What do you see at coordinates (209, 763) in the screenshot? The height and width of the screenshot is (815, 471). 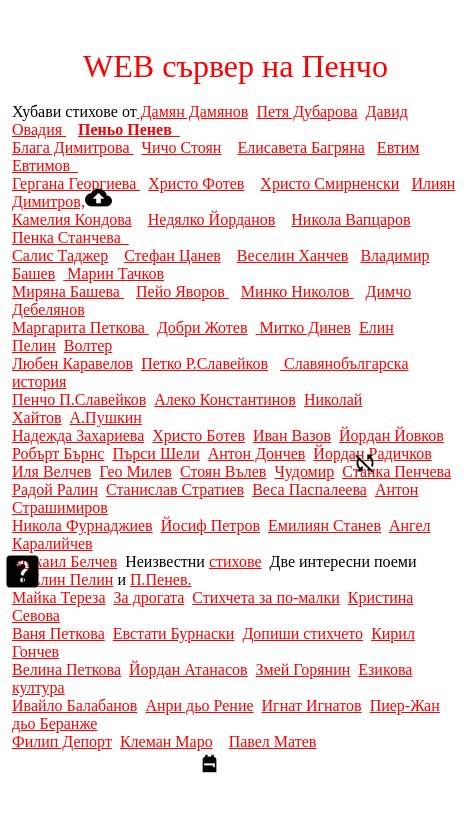 I see `access your backpack or stored items` at bounding box center [209, 763].